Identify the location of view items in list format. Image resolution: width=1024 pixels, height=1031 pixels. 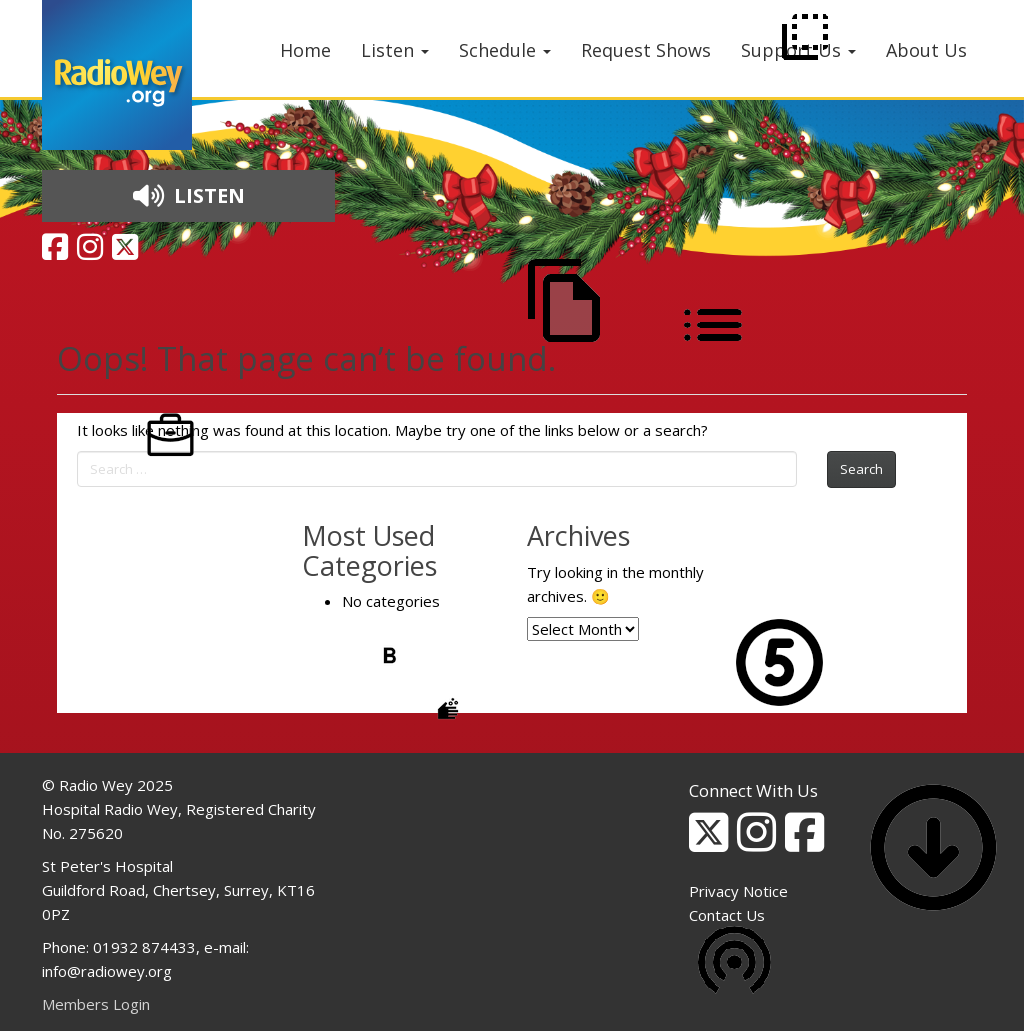
(713, 325).